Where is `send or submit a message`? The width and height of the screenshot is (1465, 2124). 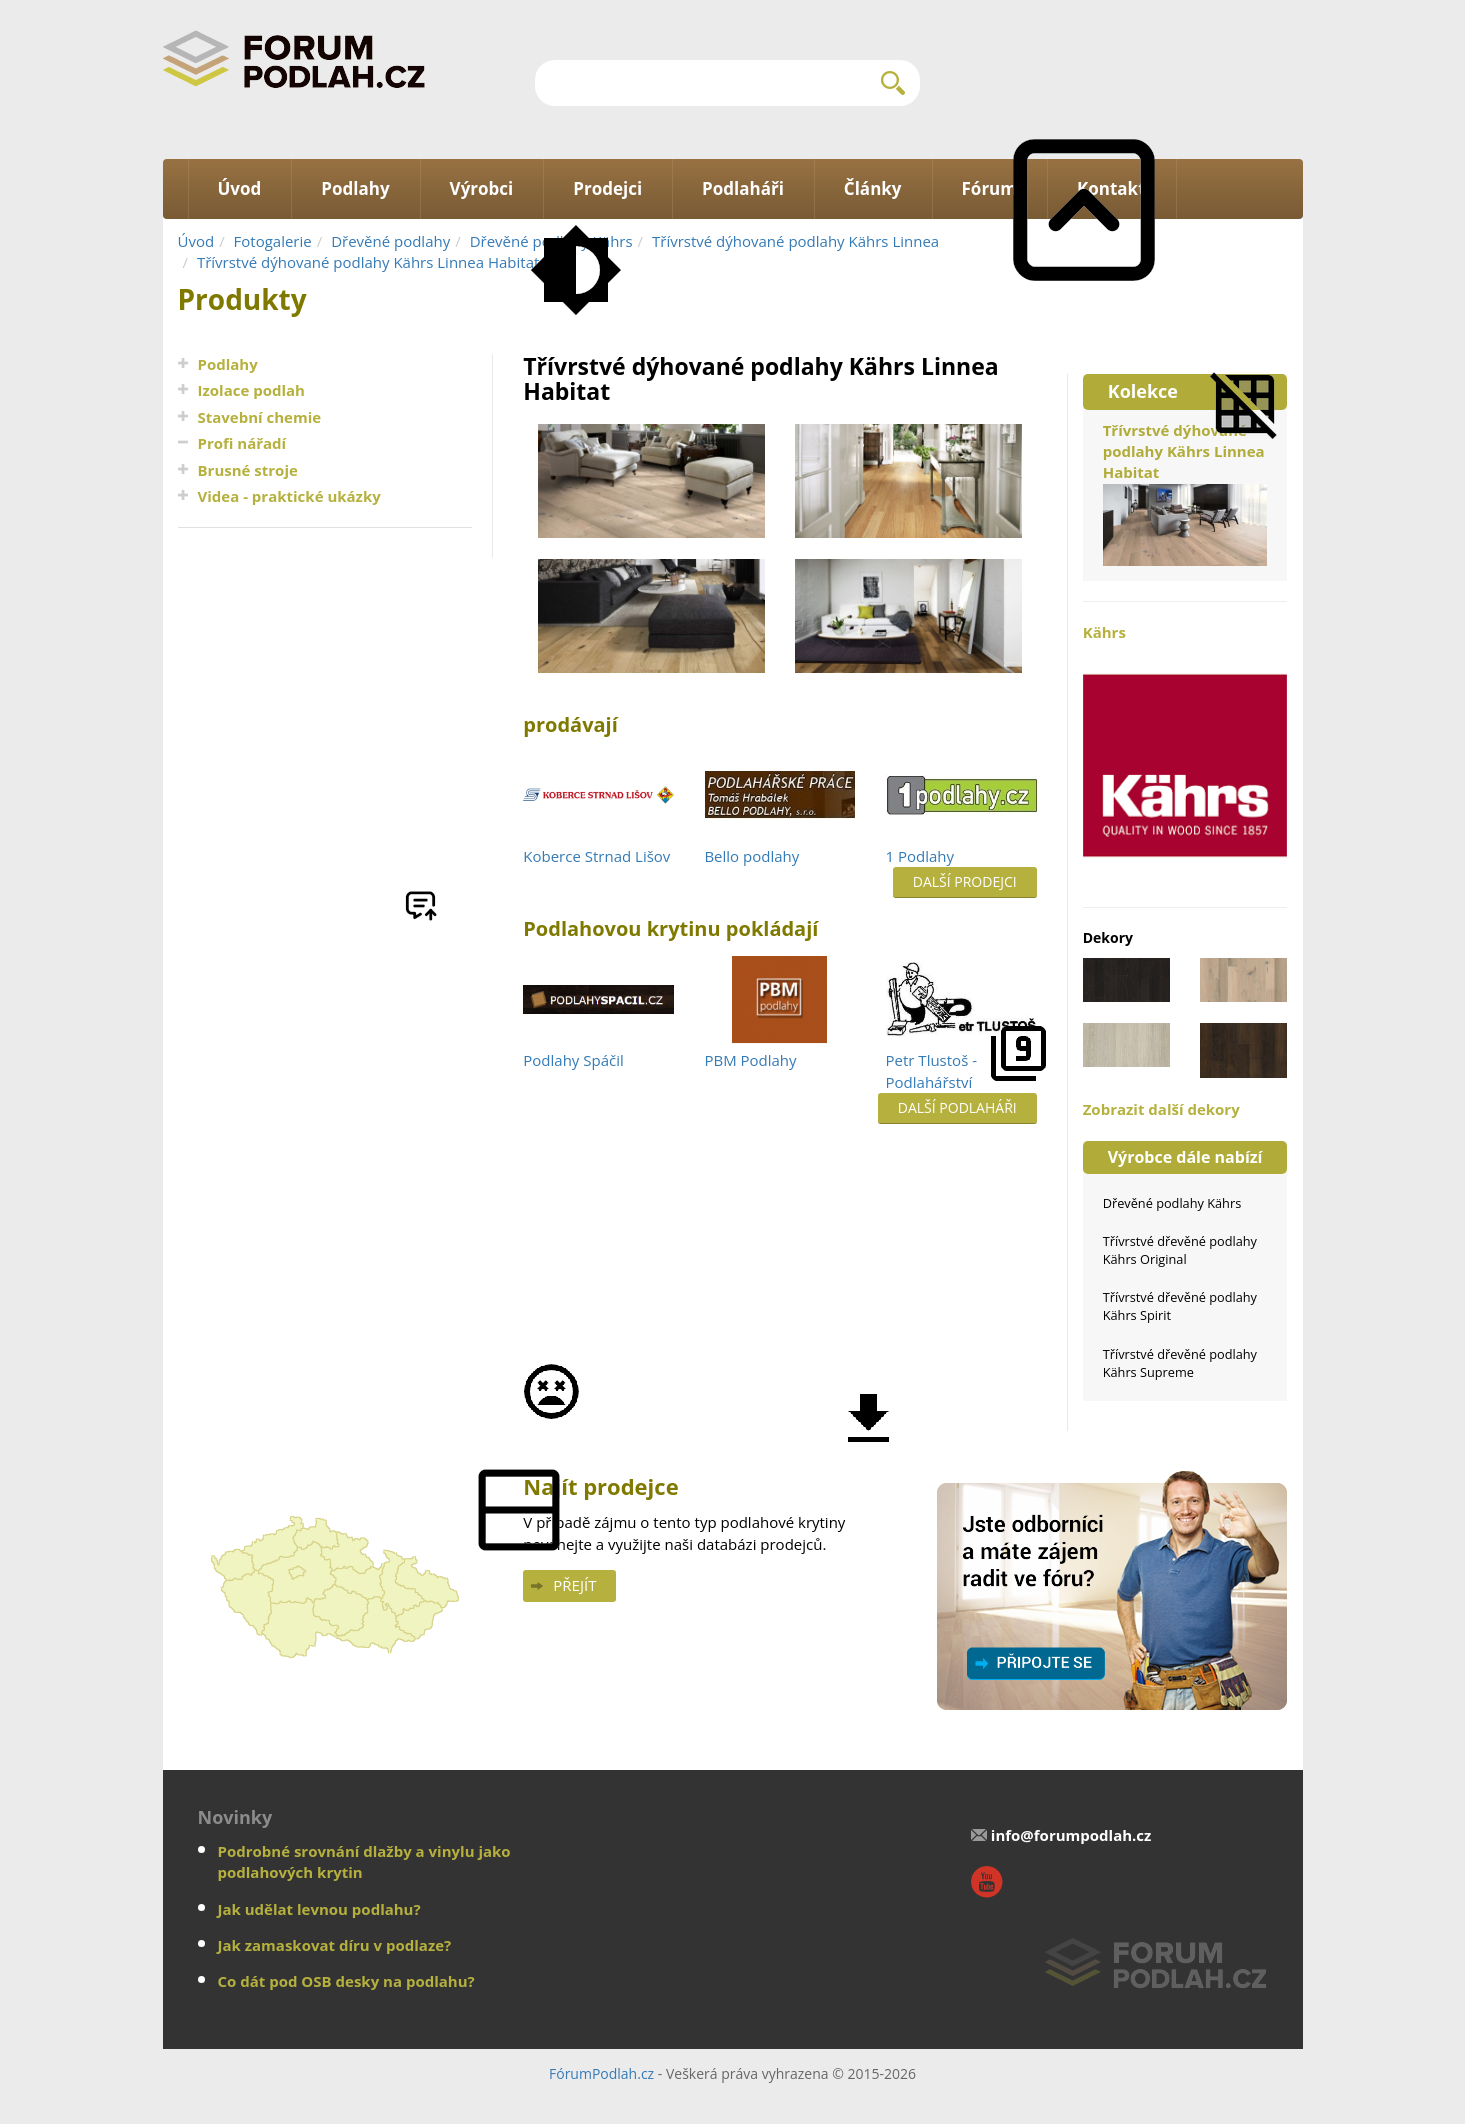
send or submit a message is located at coordinates (420, 904).